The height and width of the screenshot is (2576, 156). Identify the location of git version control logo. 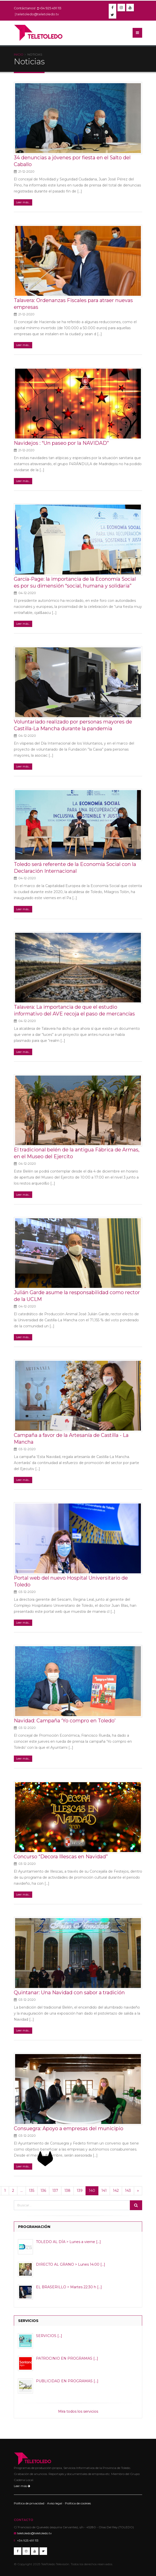
(130, 846).